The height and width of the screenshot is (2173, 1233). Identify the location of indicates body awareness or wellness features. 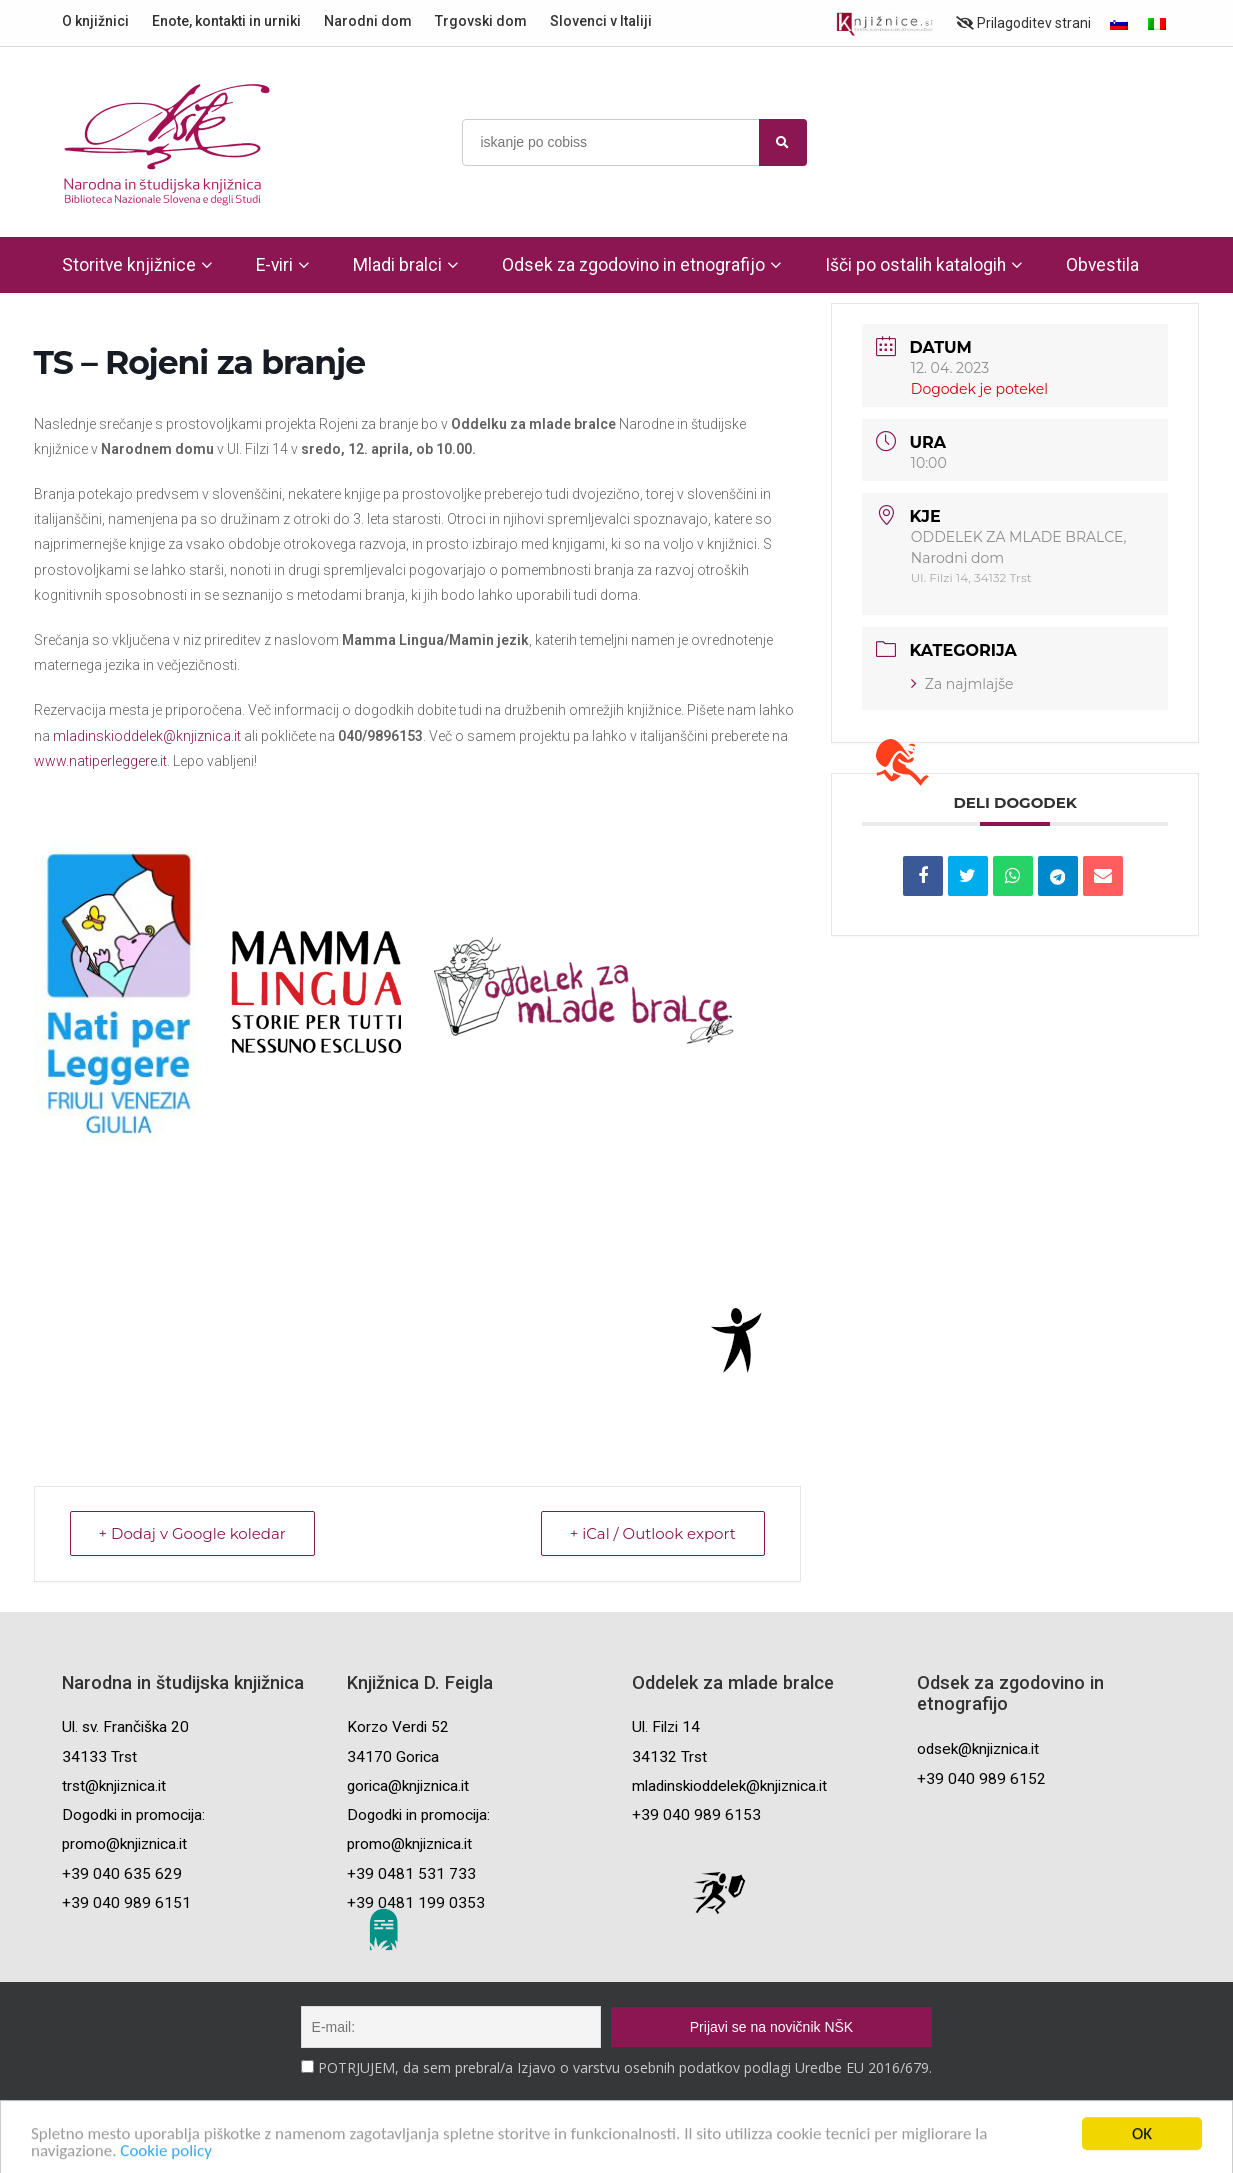
(736, 1340).